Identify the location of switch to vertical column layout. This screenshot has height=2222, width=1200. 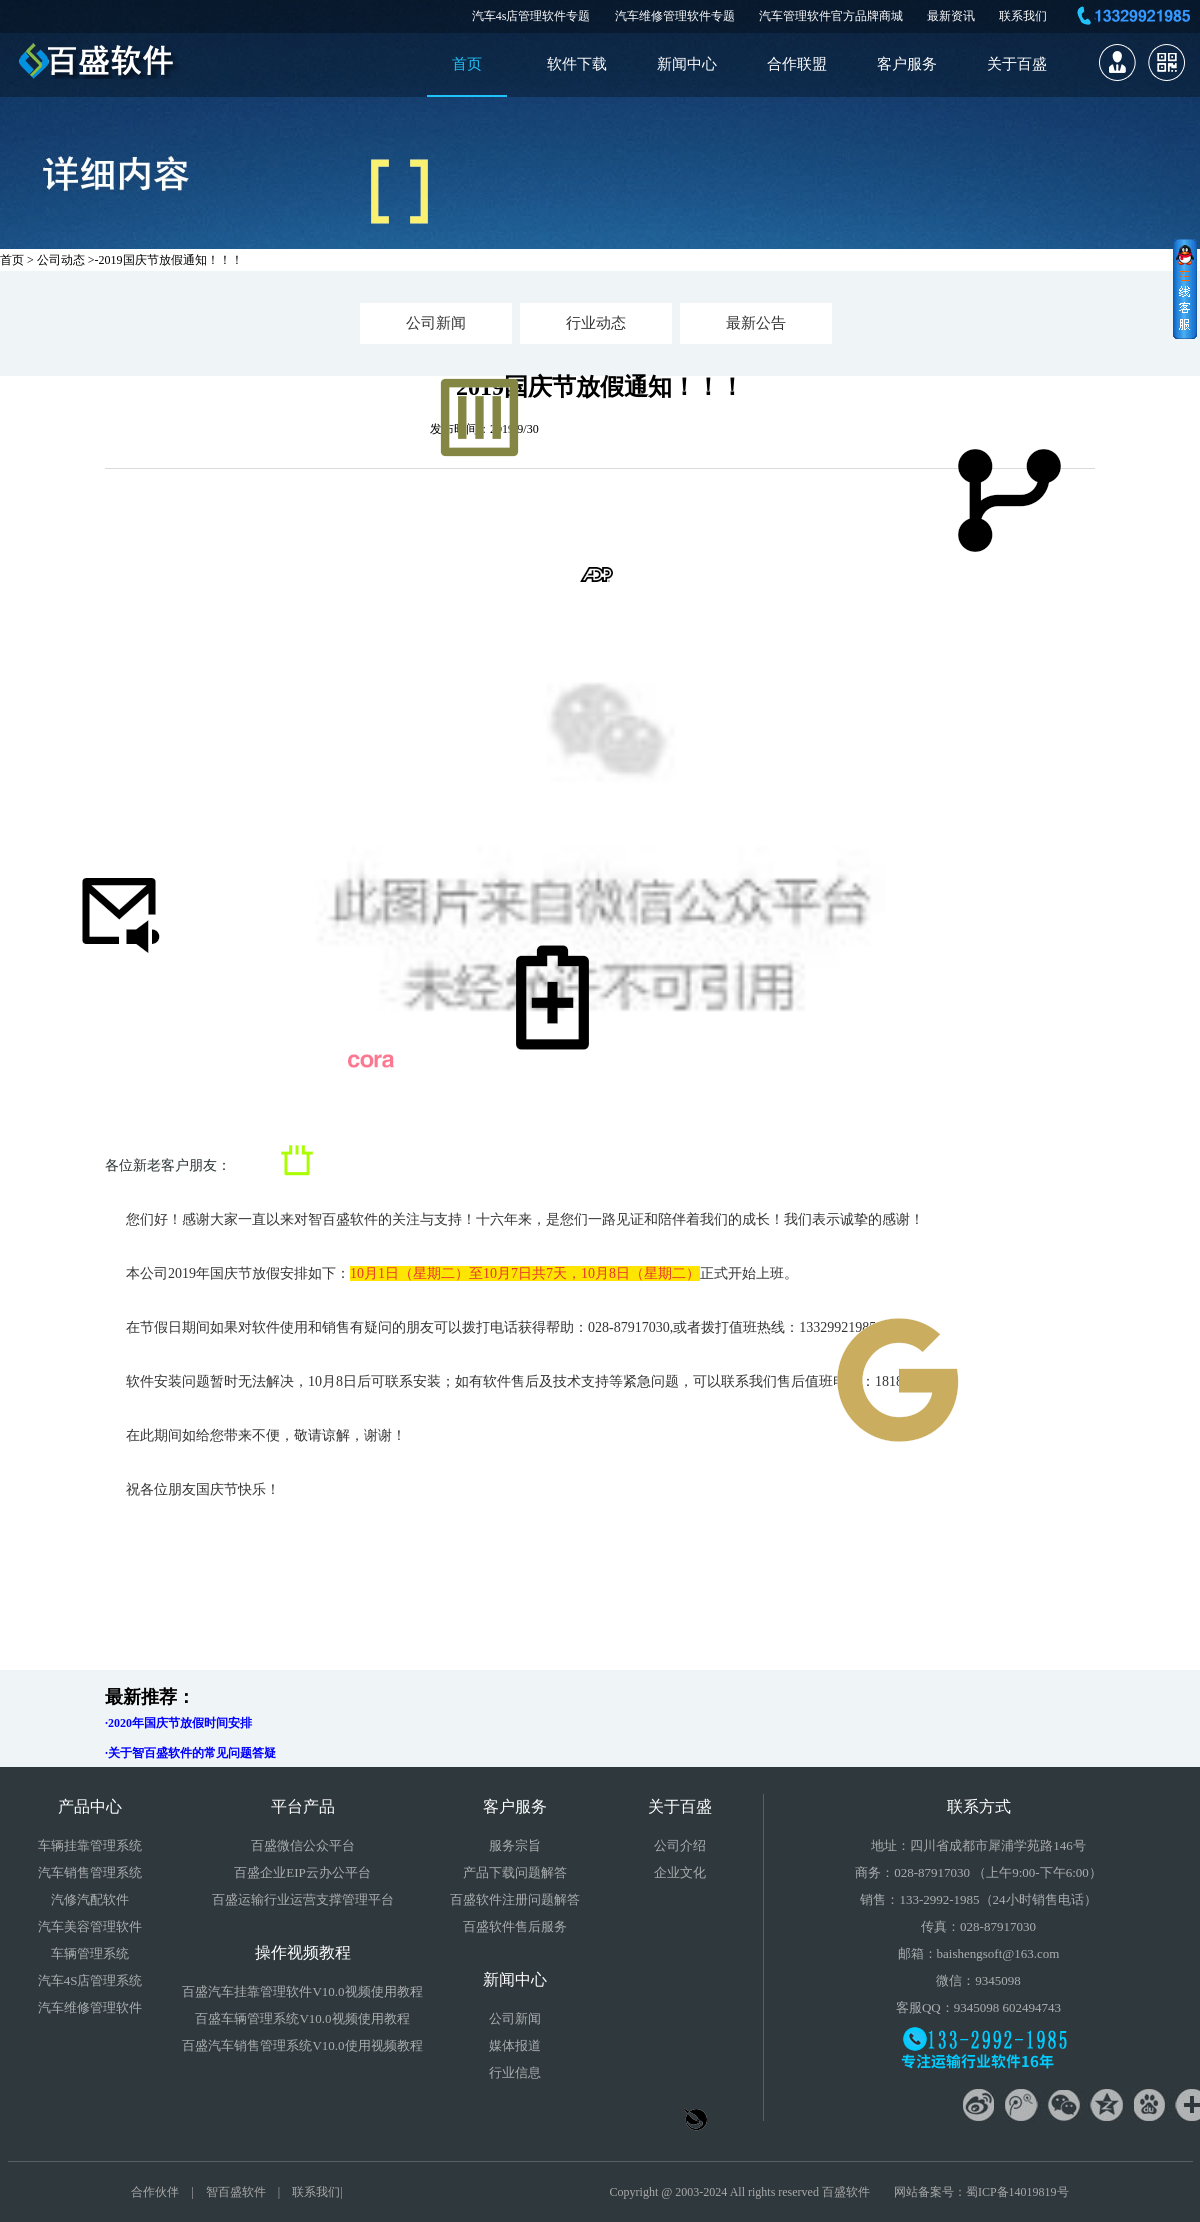
(479, 417).